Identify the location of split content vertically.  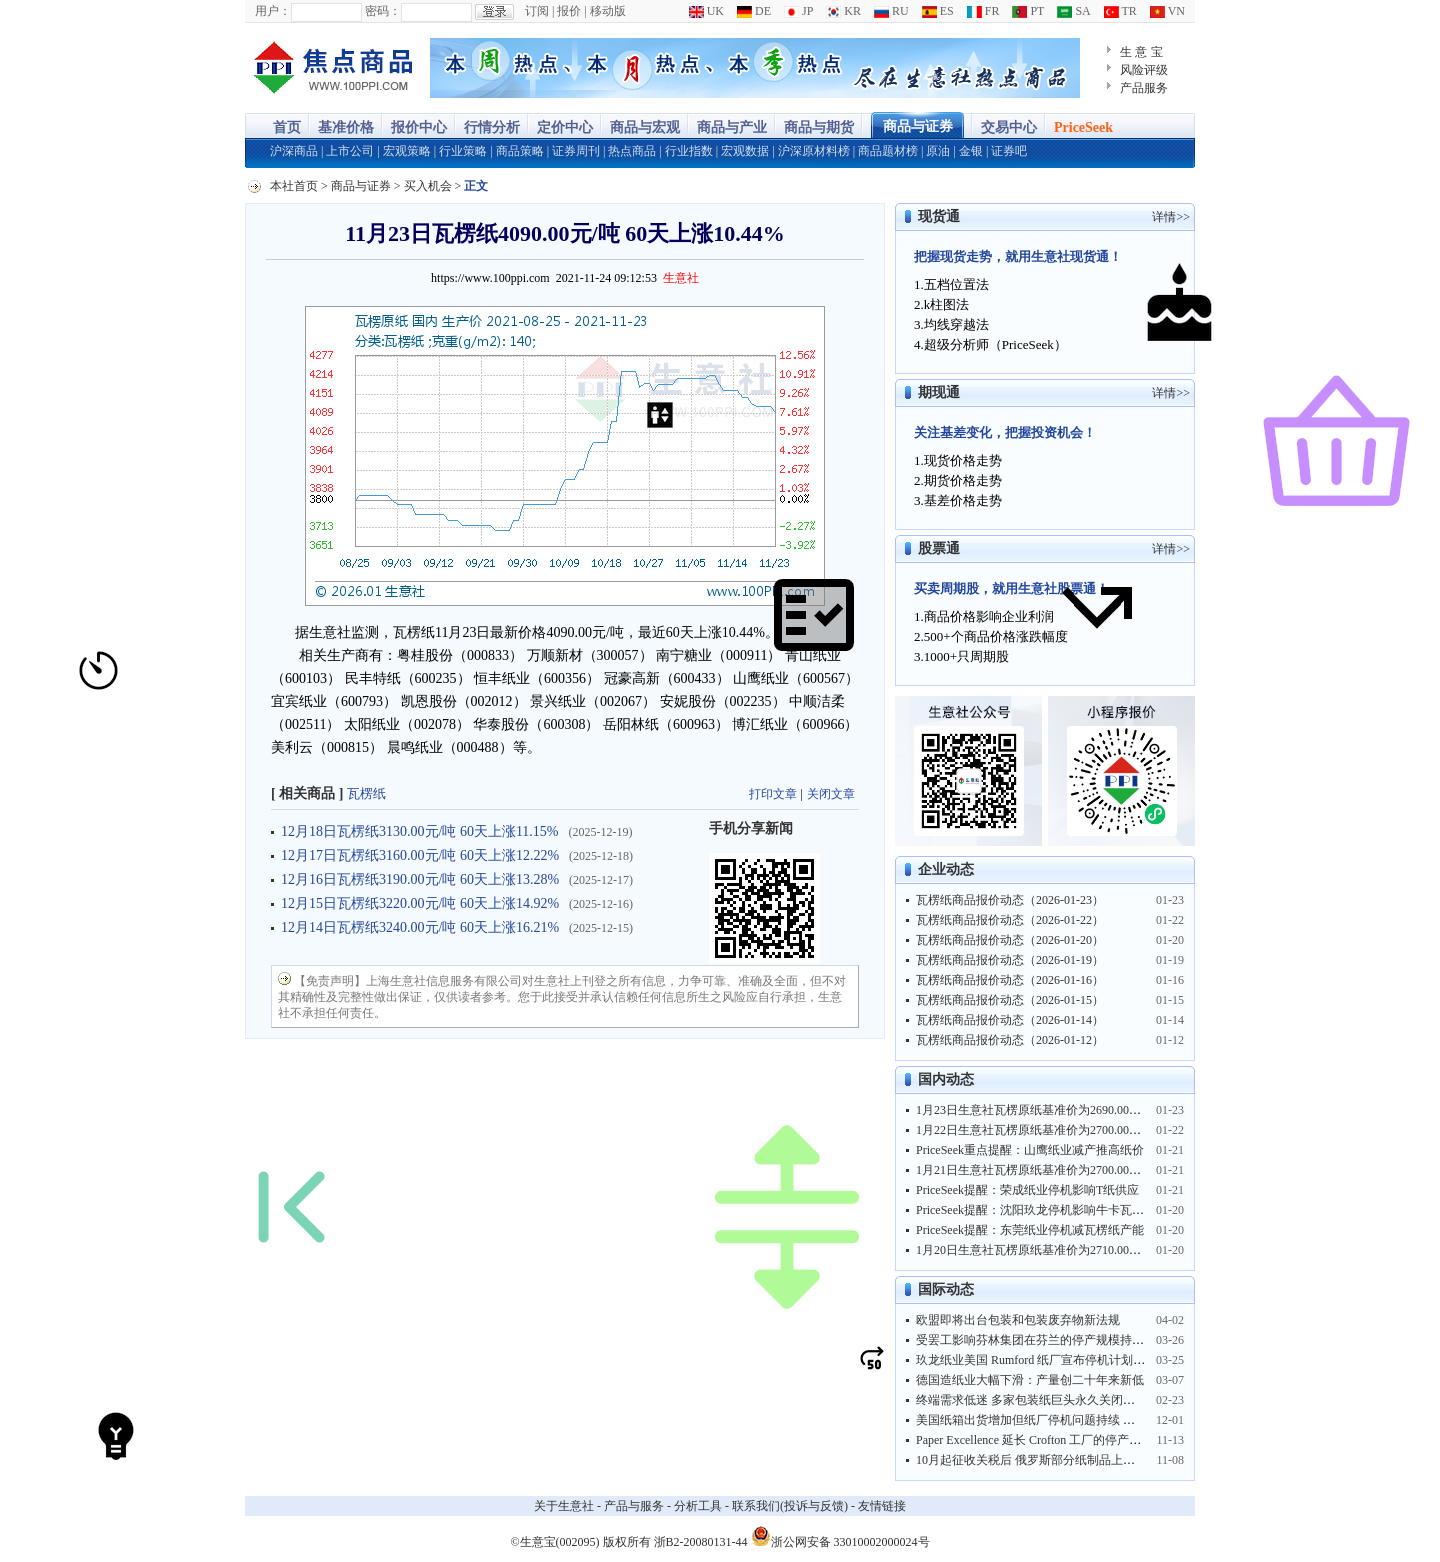
(787, 1217).